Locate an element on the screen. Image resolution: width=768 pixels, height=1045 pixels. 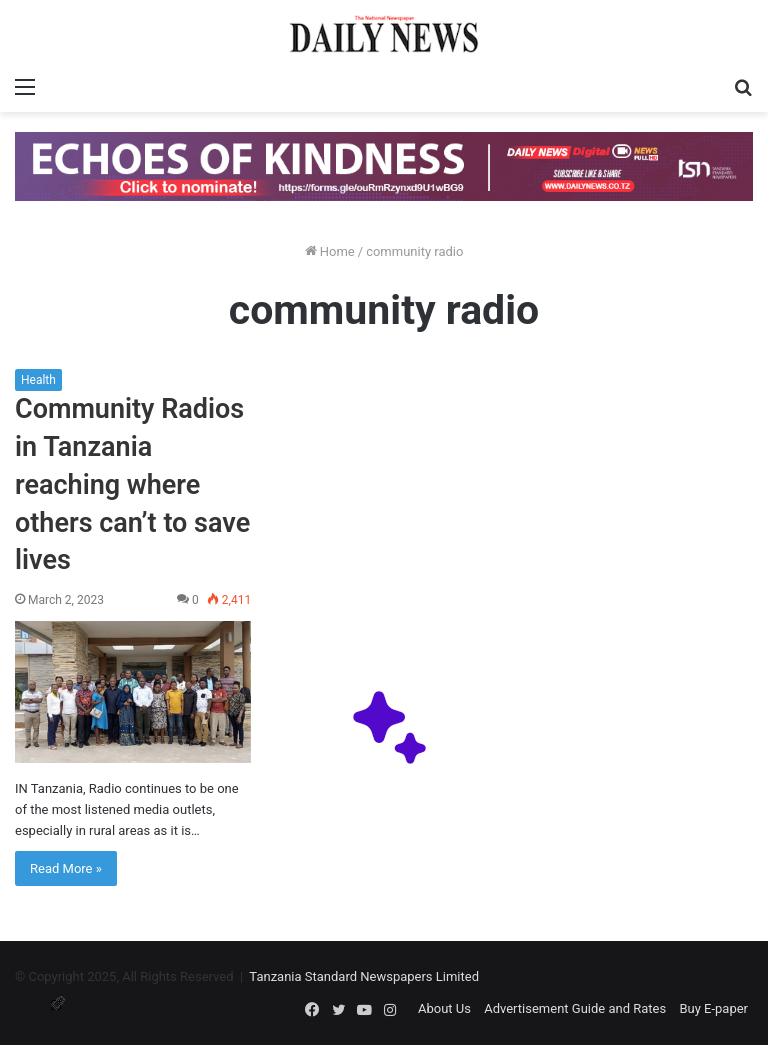
launch or deploy a project is located at coordinates (58, 1003).